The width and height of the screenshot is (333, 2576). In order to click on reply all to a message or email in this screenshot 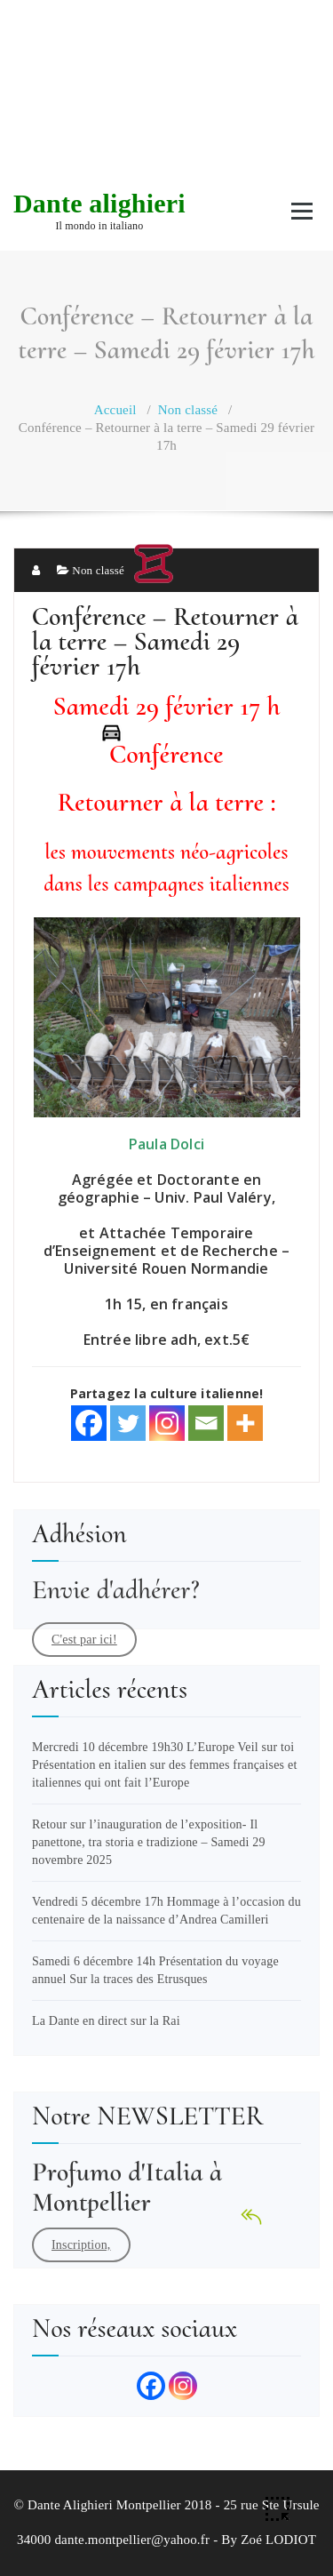, I will do `click(251, 2217)`.